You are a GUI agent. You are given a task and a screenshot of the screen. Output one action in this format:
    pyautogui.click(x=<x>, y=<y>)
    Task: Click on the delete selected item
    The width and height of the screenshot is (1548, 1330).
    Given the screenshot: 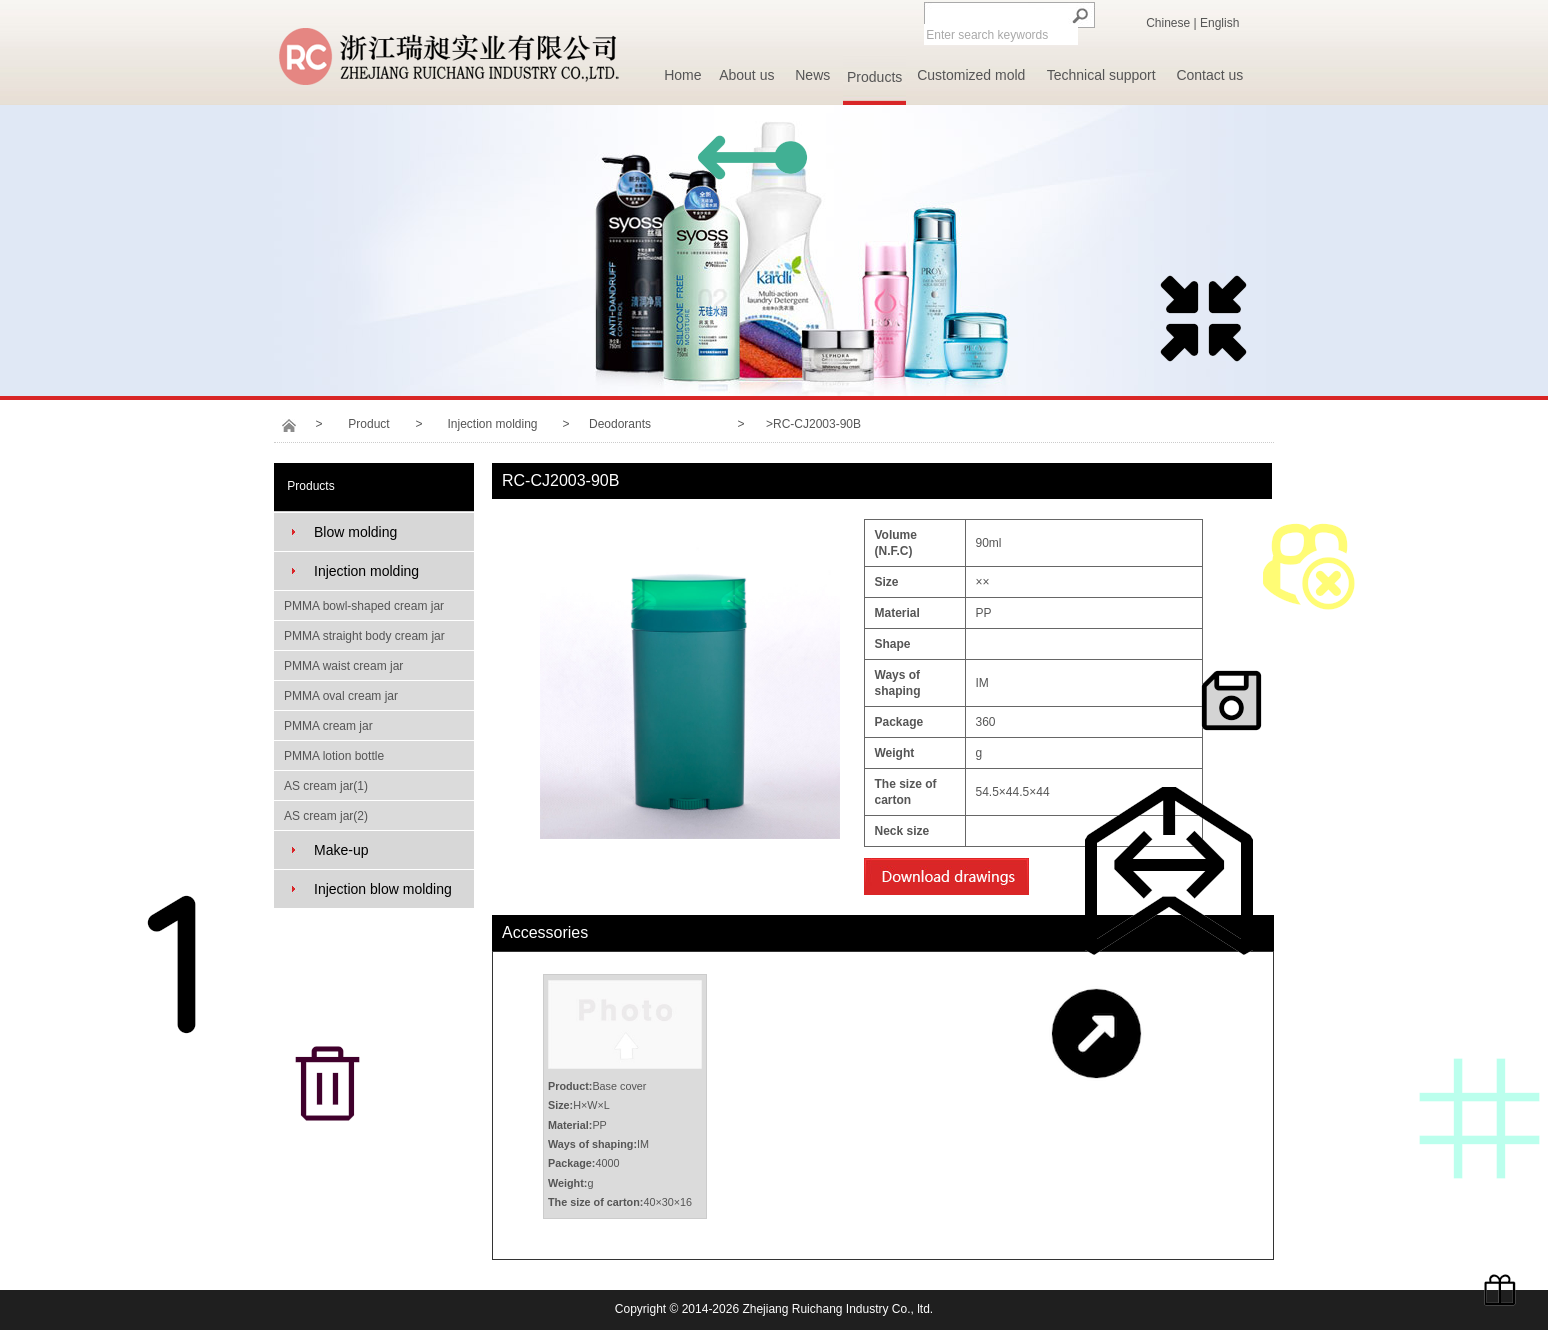 What is the action you would take?
    pyautogui.click(x=327, y=1083)
    